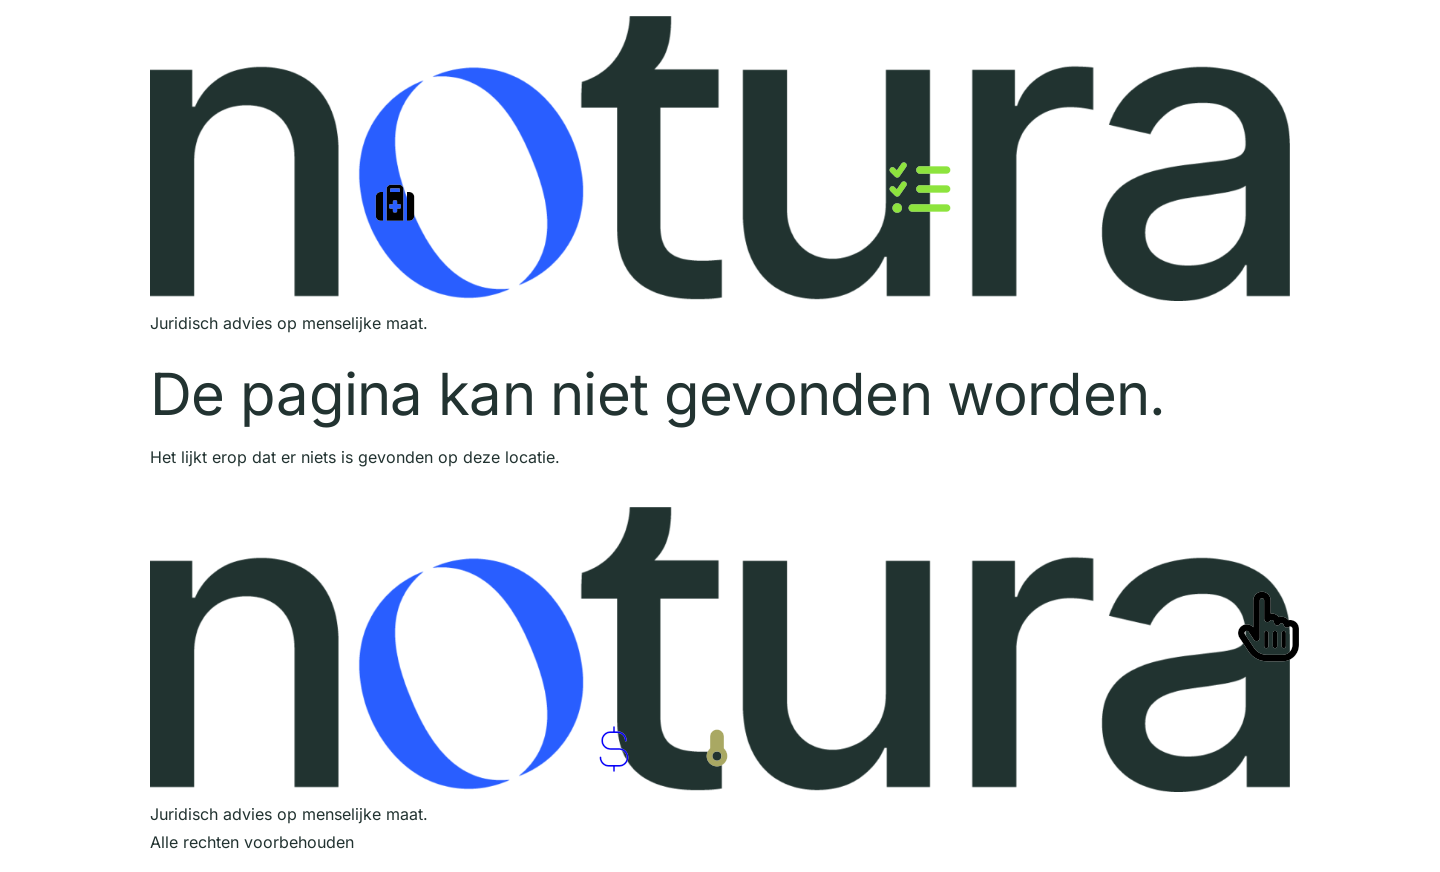 This screenshot has width=1440, height=872. What do you see at coordinates (395, 204) in the screenshot?
I see `access medical or health-related information` at bounding box center [395, 204].